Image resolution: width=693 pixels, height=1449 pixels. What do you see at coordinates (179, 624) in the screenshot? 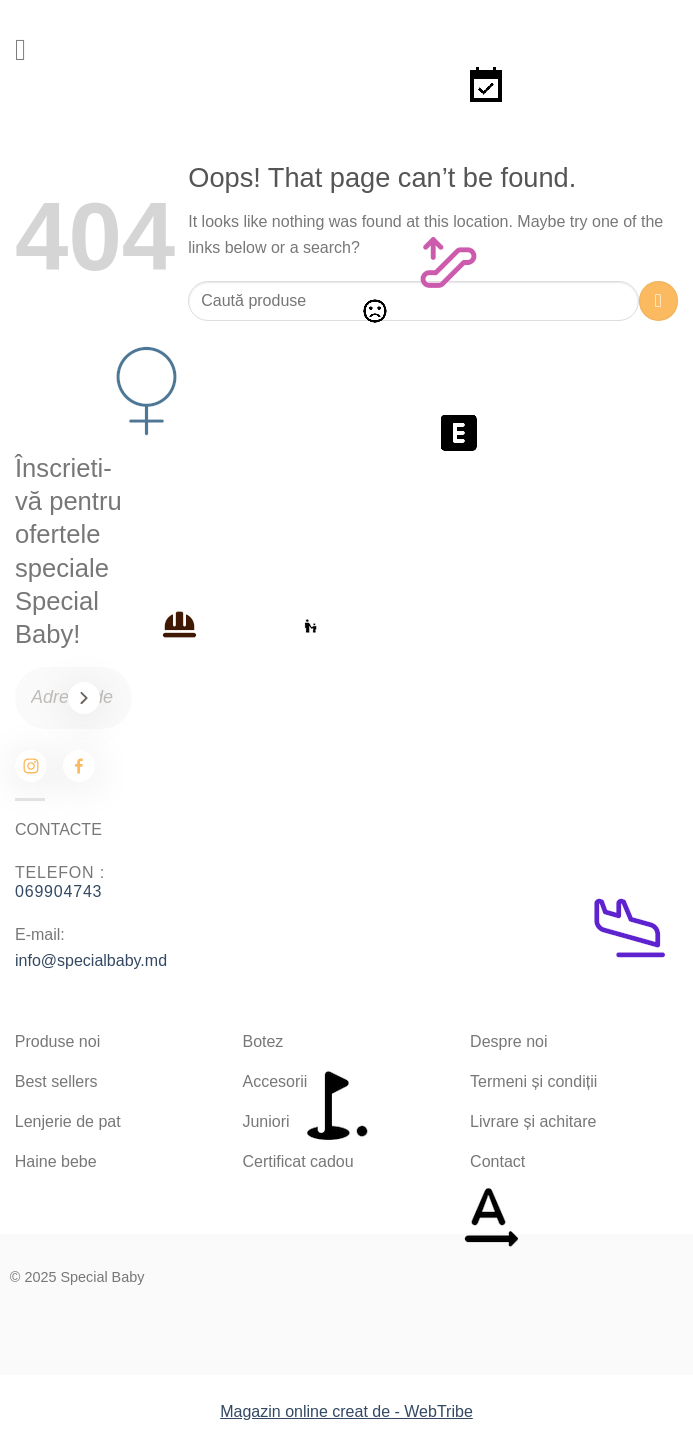
I see `access construction or worksite safety settings` at bounding box center [179, 624].